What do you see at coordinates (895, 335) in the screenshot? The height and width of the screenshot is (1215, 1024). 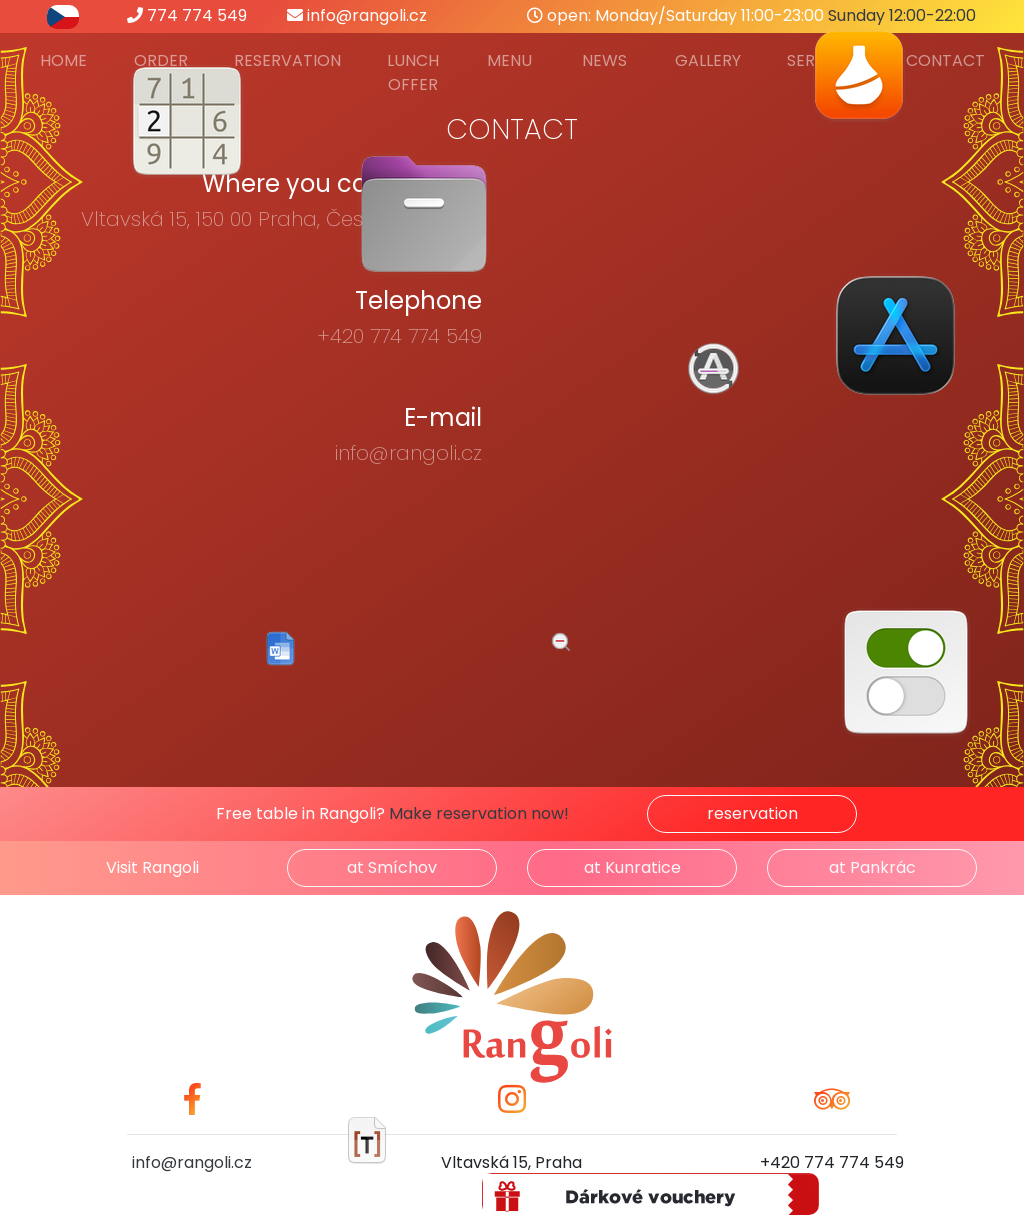 I see `open the app store connect or developer tools` at bounding box center [895, 335].